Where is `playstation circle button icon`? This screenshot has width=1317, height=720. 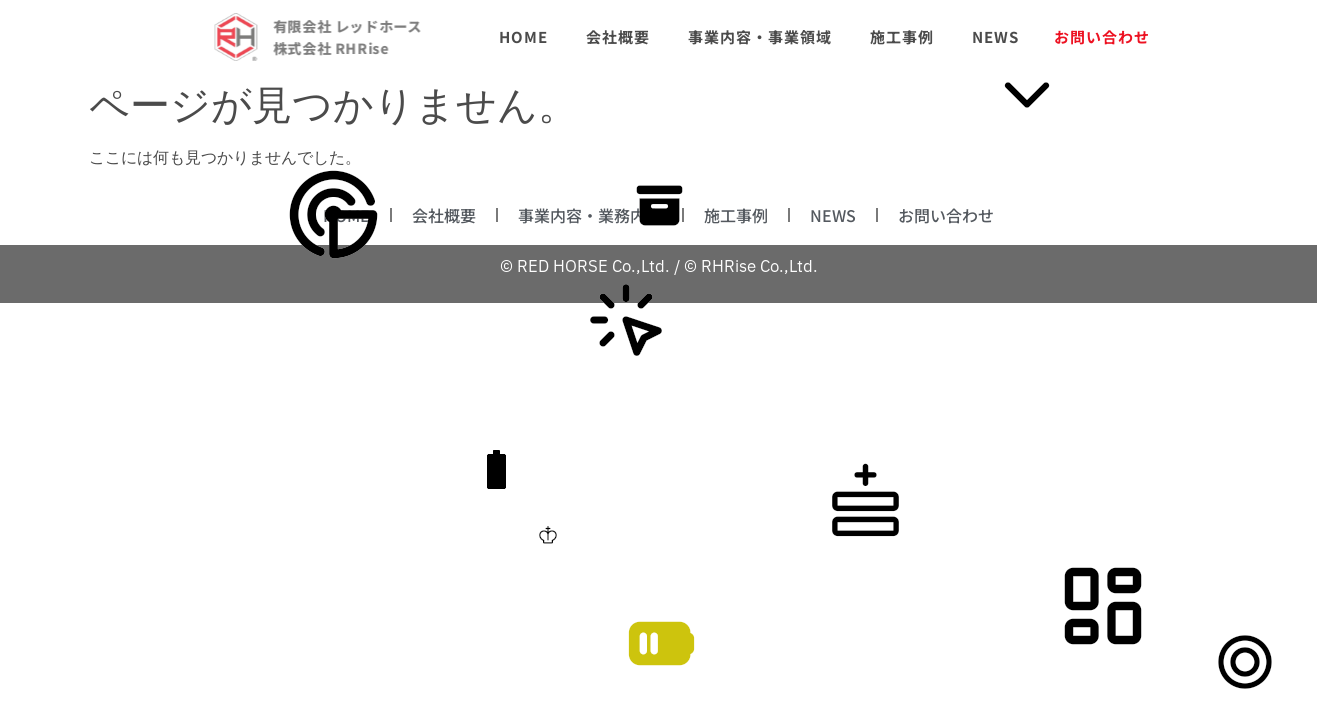
playstation circle button icon is located at coordinates (1245, 662).